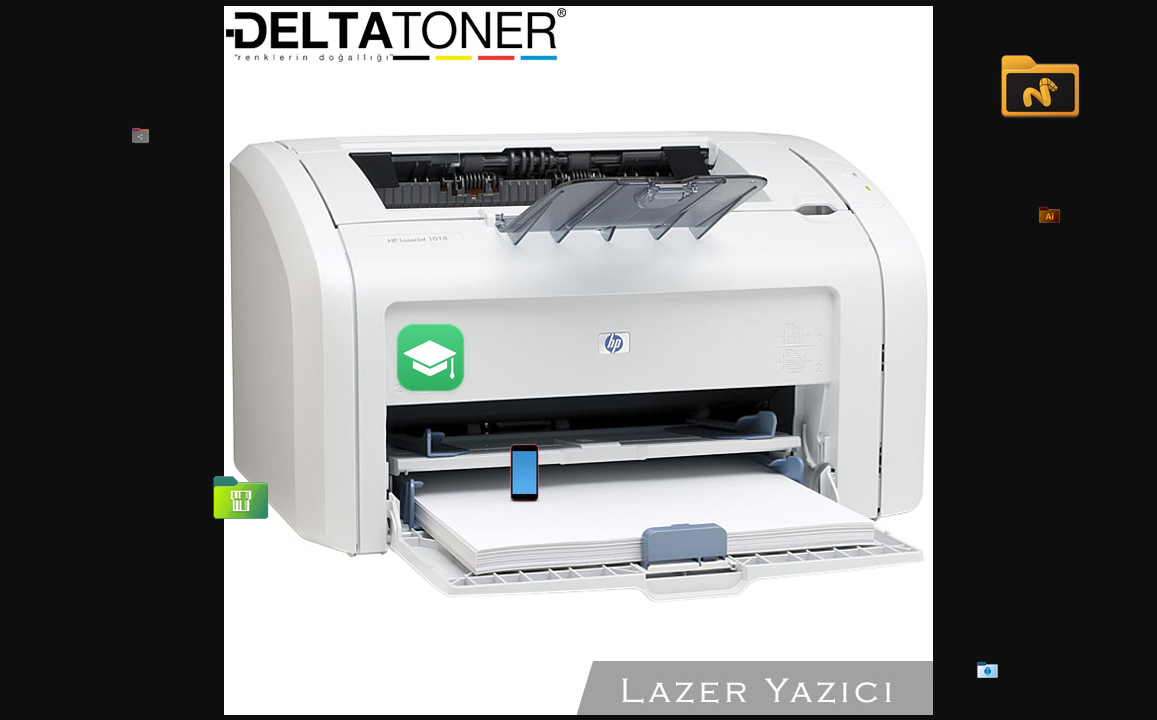 The image size is (1157, 720). I want to click on open education or learning apps, so click(430, 357).